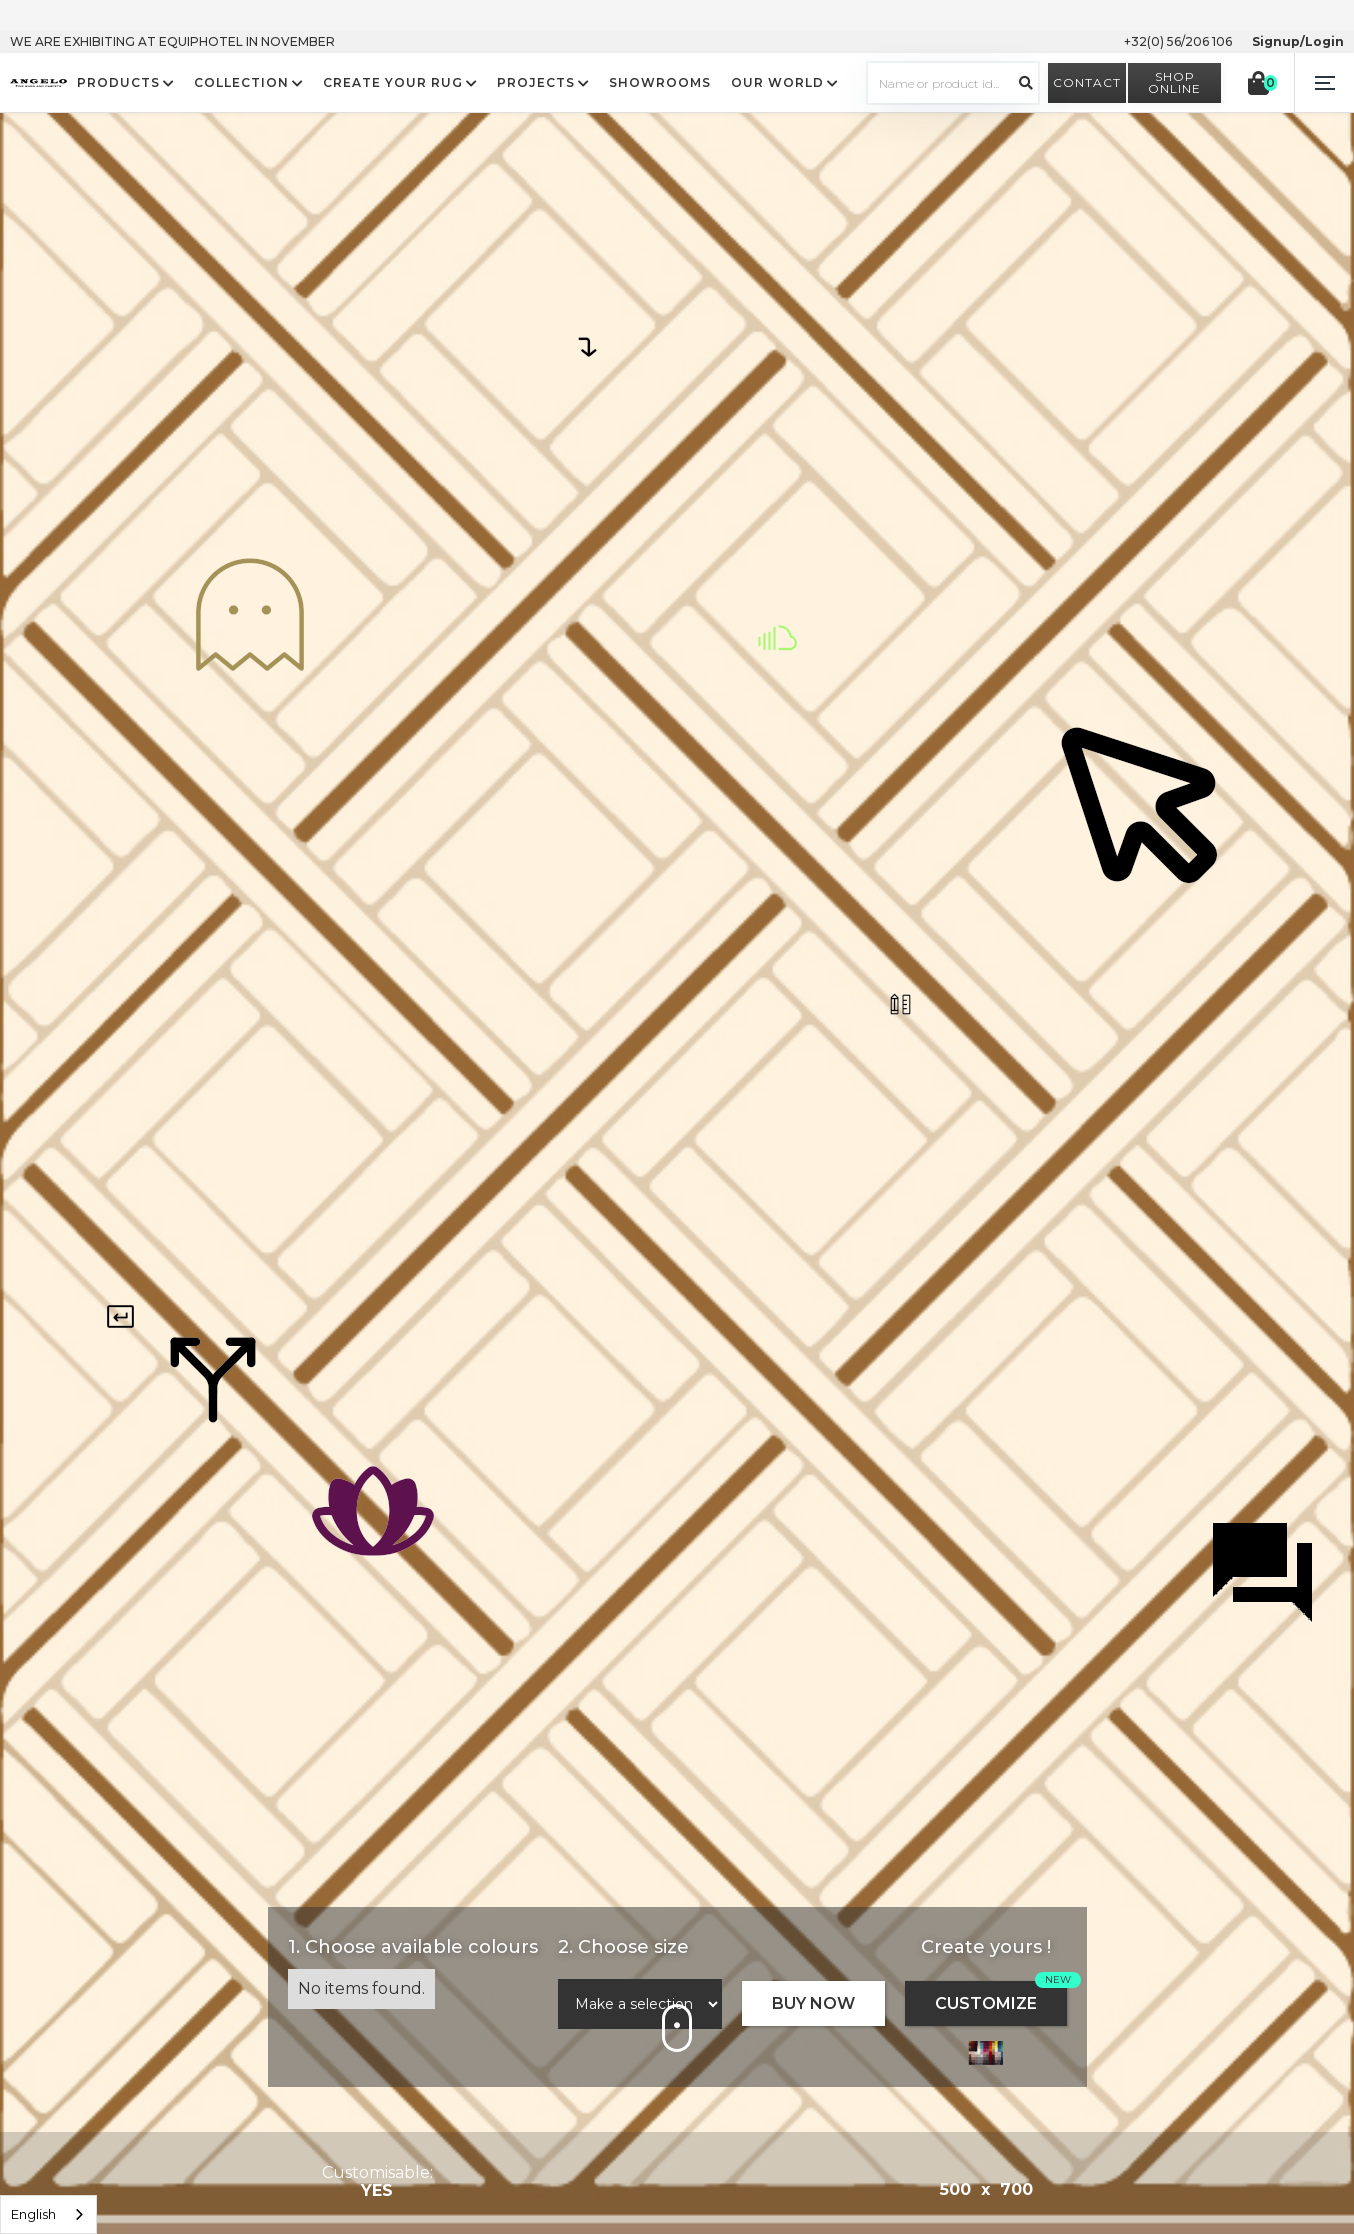 This screenshot has height=2234, width=1354. Describe the element at coordinates (900, 1004) in the screenshot. I see `access design or editing tools` at that location.